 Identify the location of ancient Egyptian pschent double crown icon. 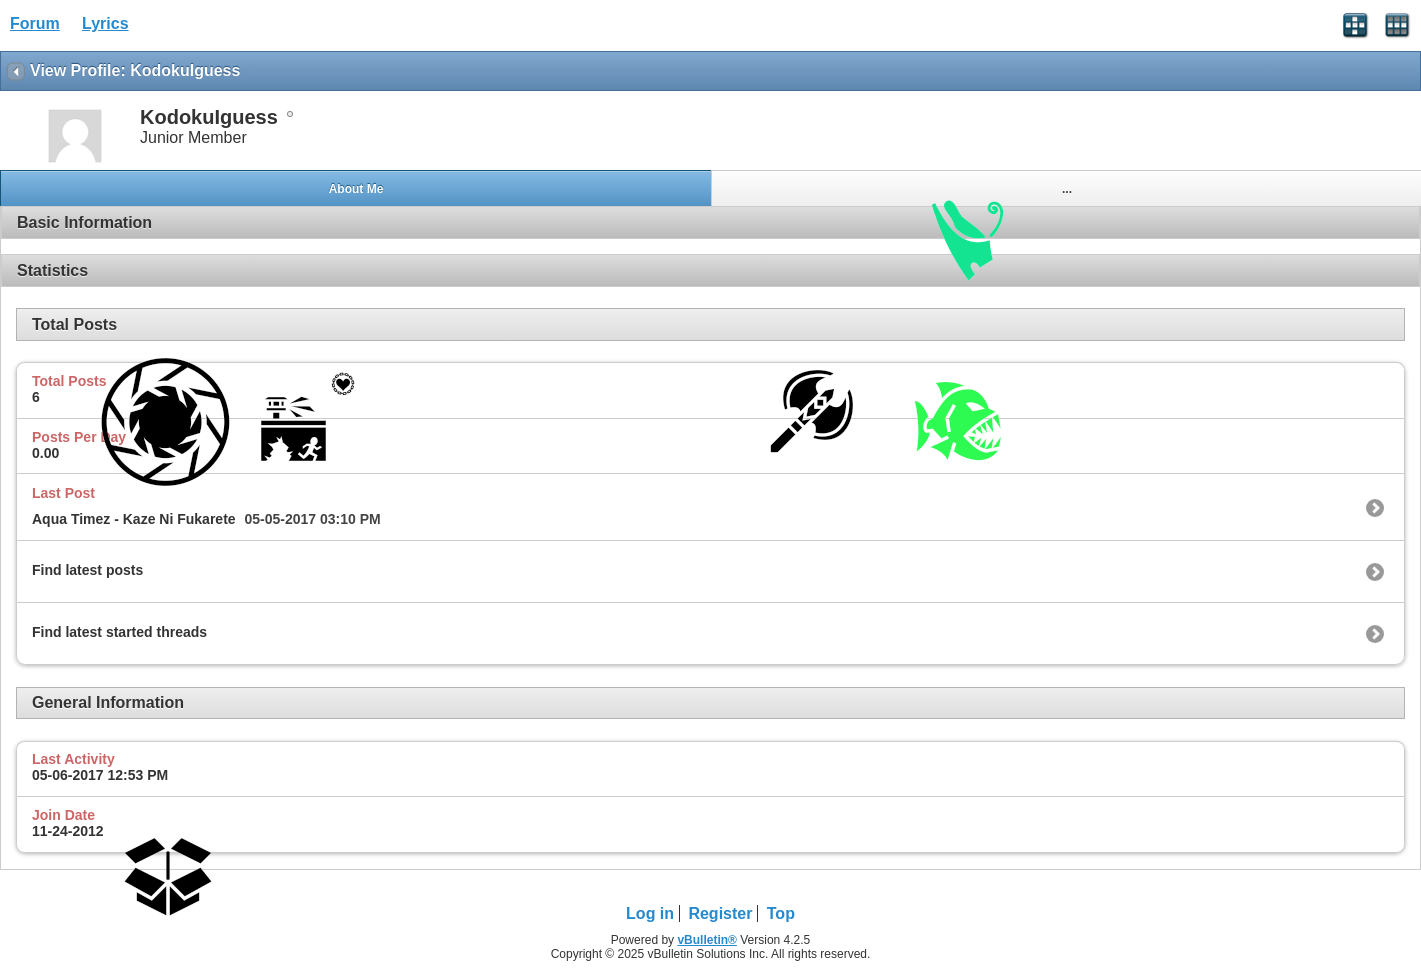
(967, 240).